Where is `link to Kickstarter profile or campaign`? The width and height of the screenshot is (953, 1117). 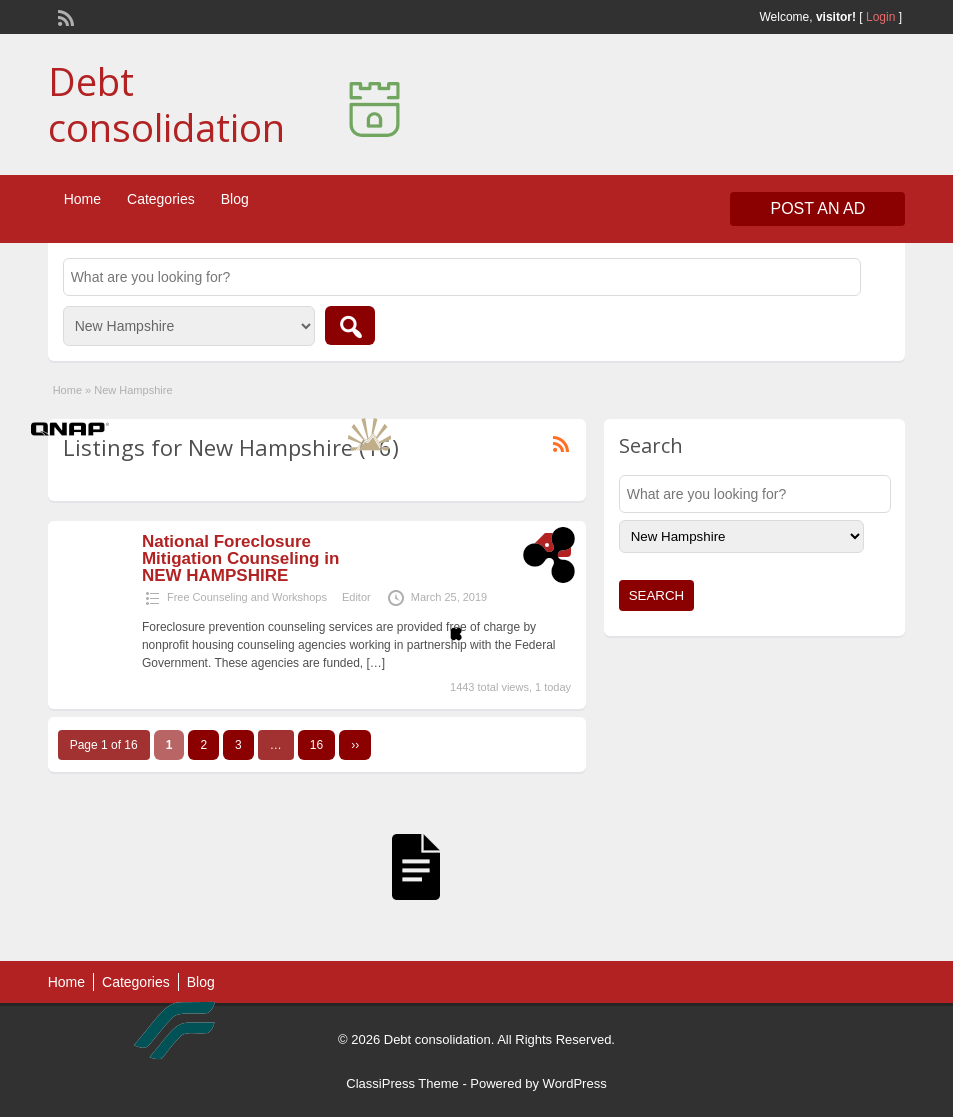 link to Kickstarter profile or campaign is located at coordinates (456, 634).